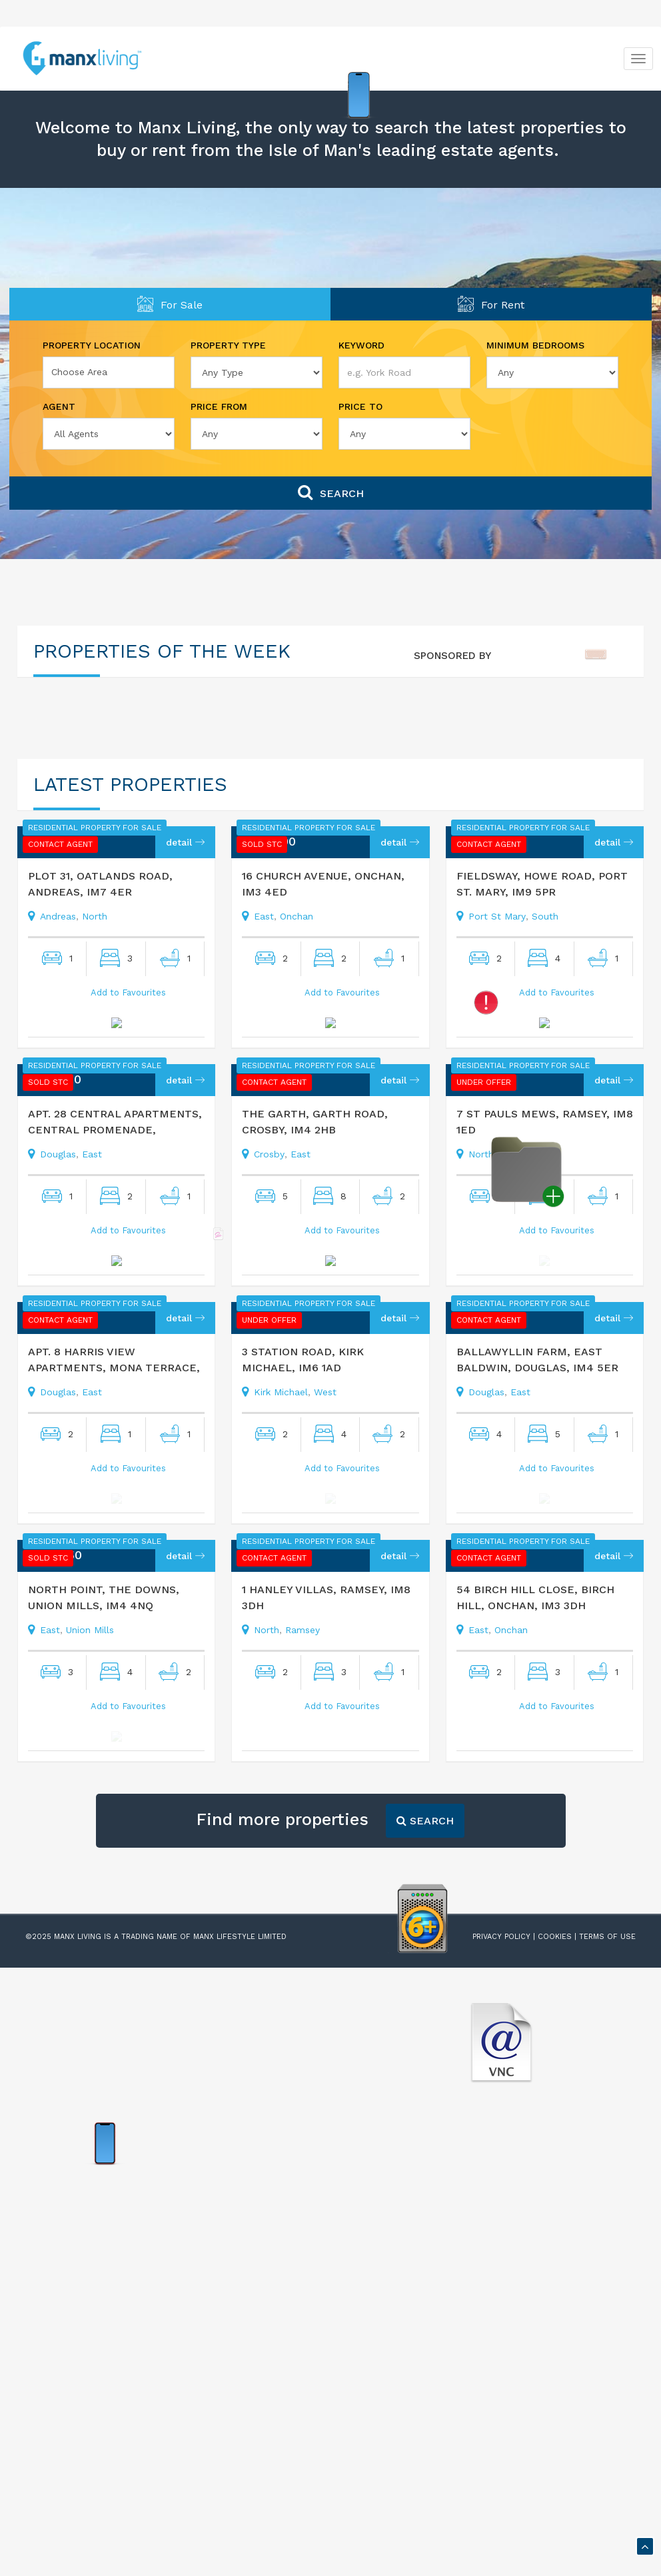 The height and width of the screenshot is (2576, 661). Describe the element at coordinates (358, 95) in the screenshot. I see `manage connected iPhone device` at that location.